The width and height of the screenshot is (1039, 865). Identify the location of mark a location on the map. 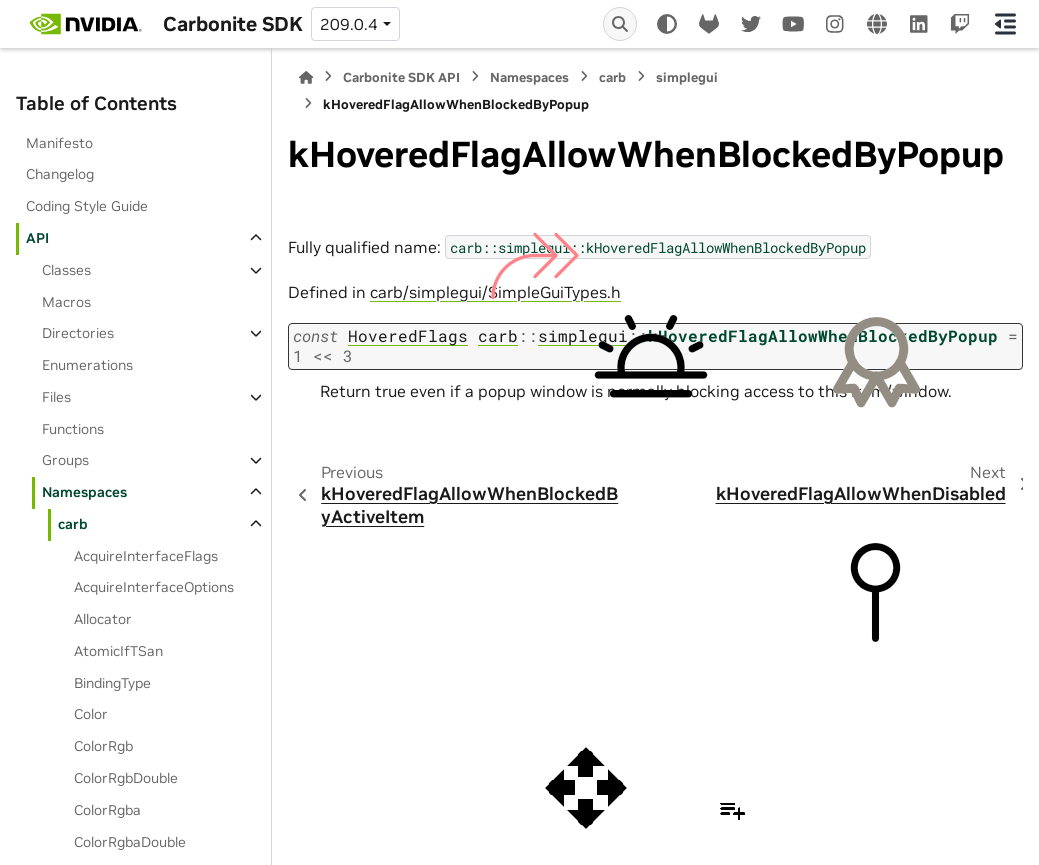
(875, 592).